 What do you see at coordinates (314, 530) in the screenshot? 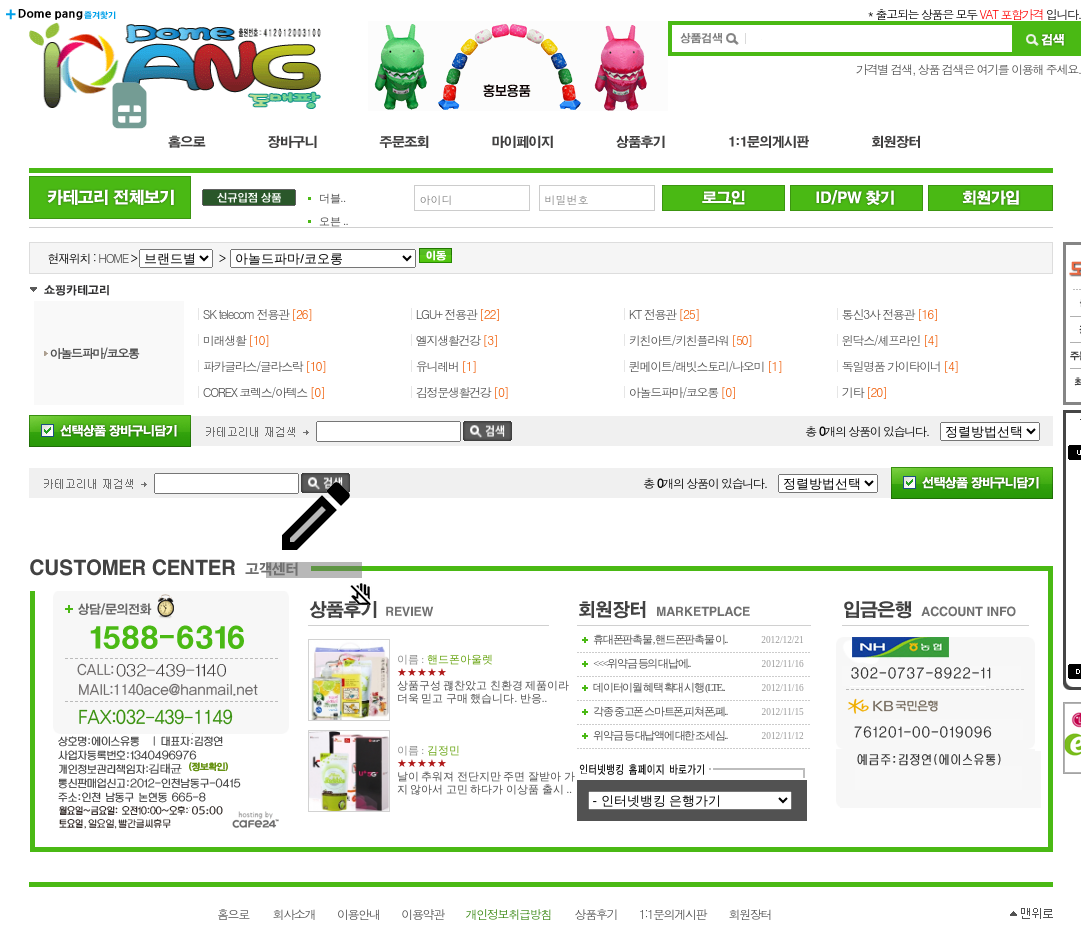
I see `edit or change border color` at bounding box center [314, 530].